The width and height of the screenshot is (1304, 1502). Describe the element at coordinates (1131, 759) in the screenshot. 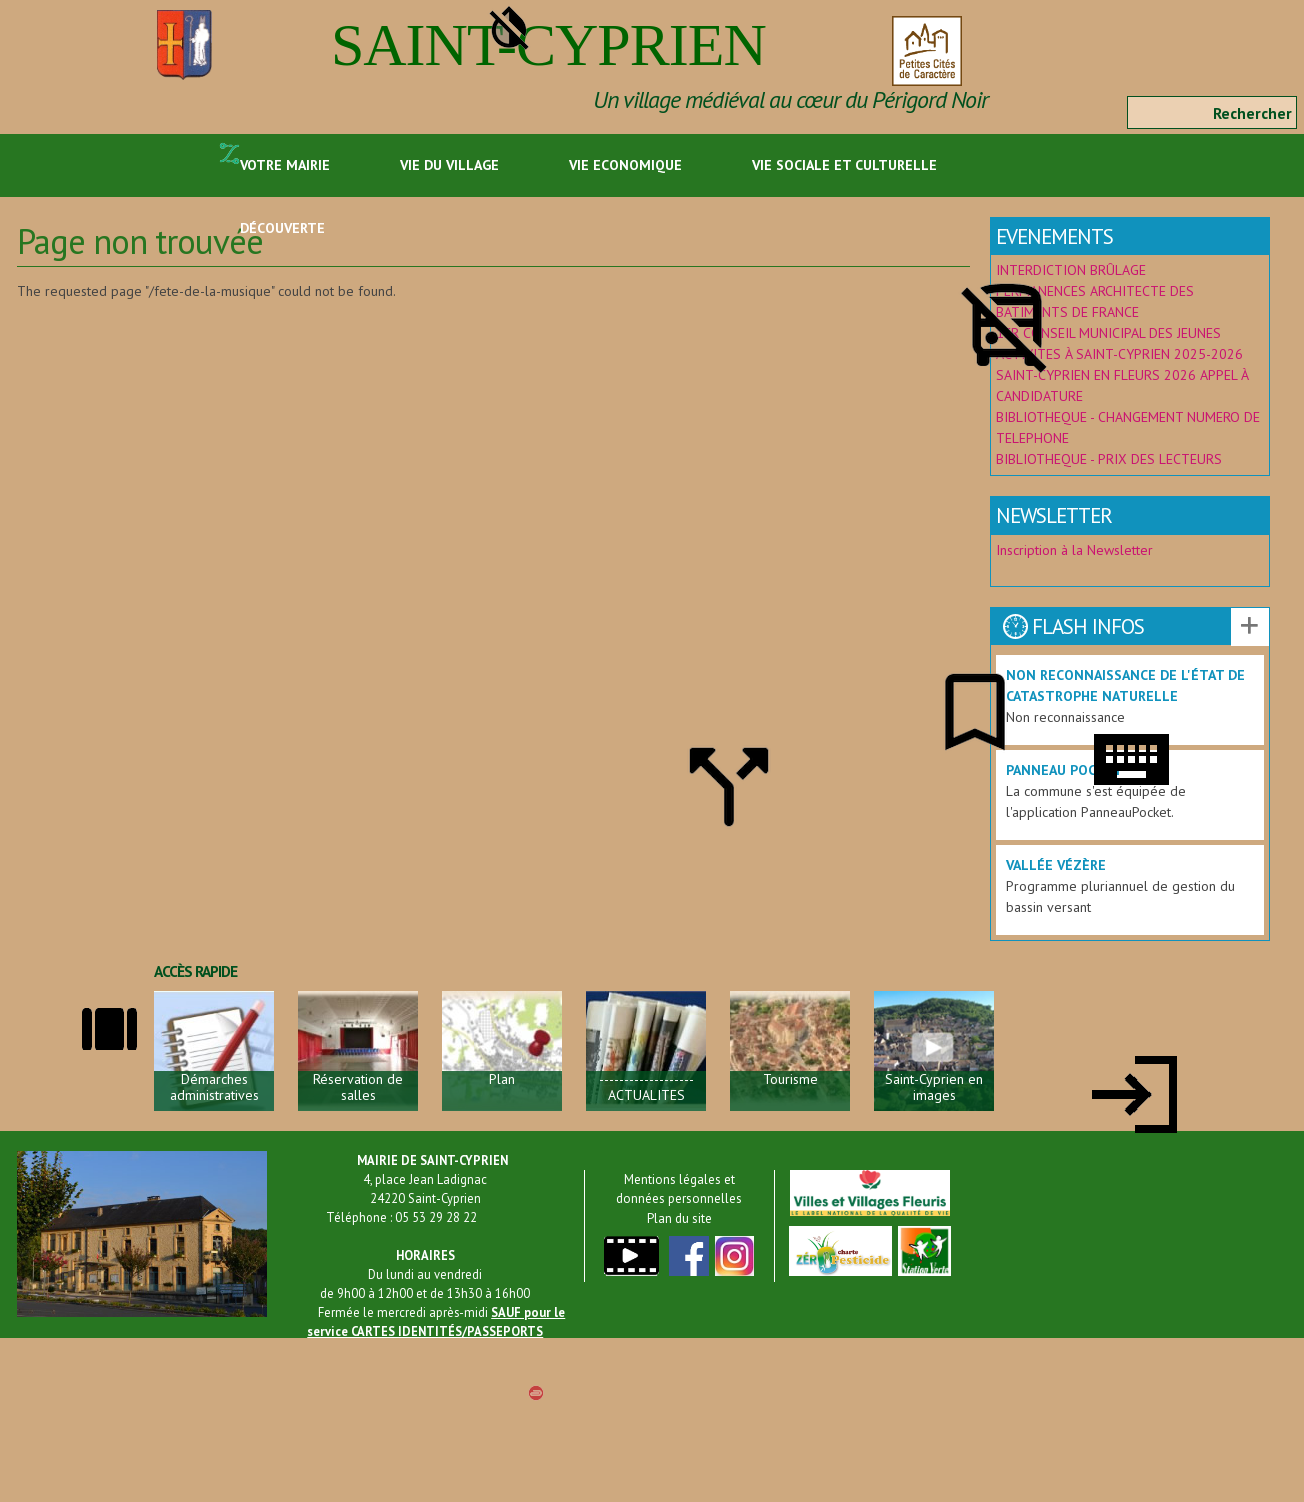

I see `open the on-screen keyboard` at that location.